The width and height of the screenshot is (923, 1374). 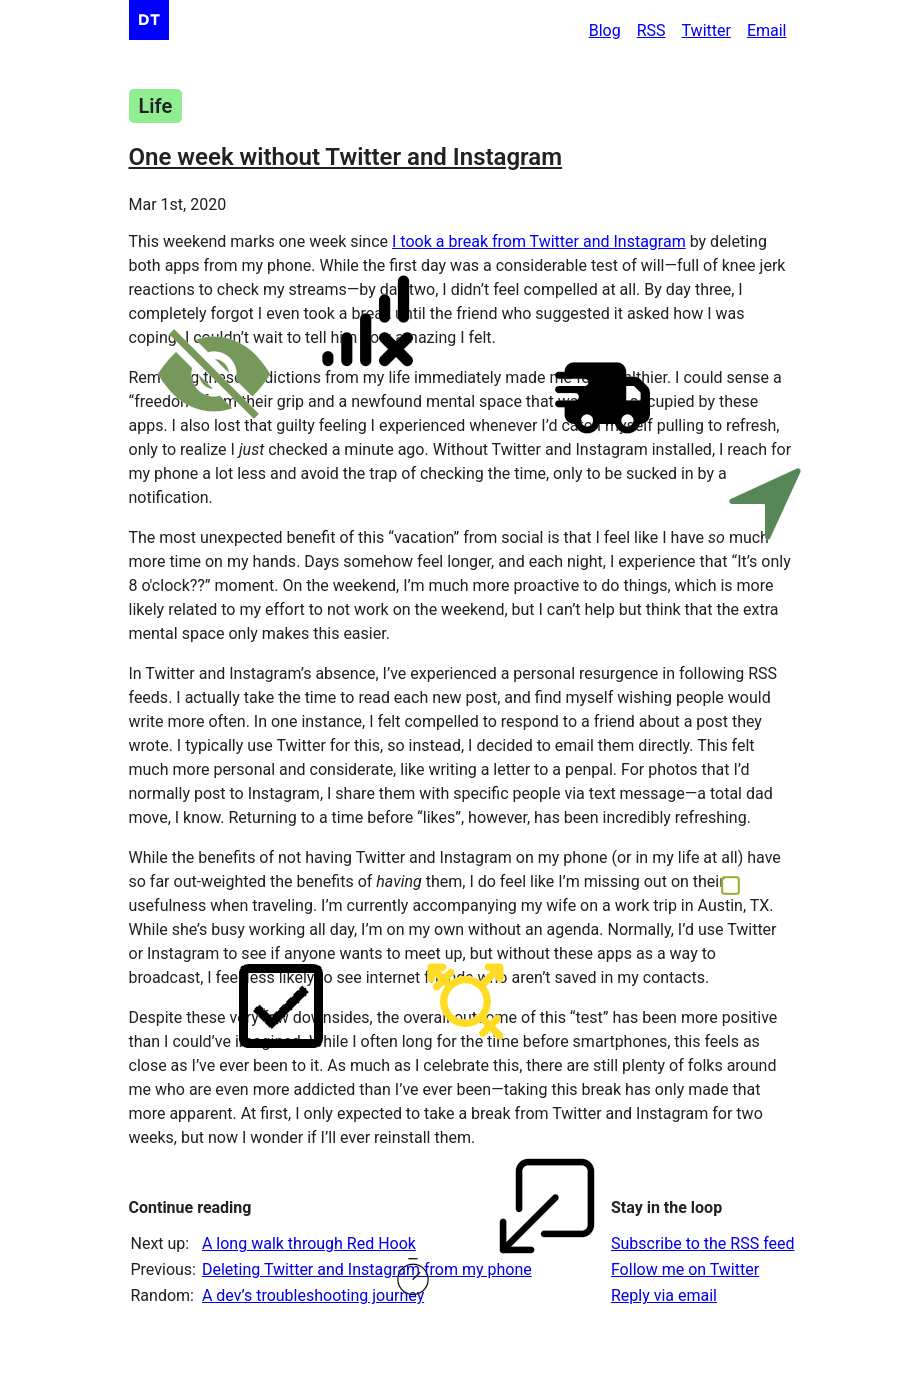 I want to click on hide password or sensitive content, so click(x=214, y=374).